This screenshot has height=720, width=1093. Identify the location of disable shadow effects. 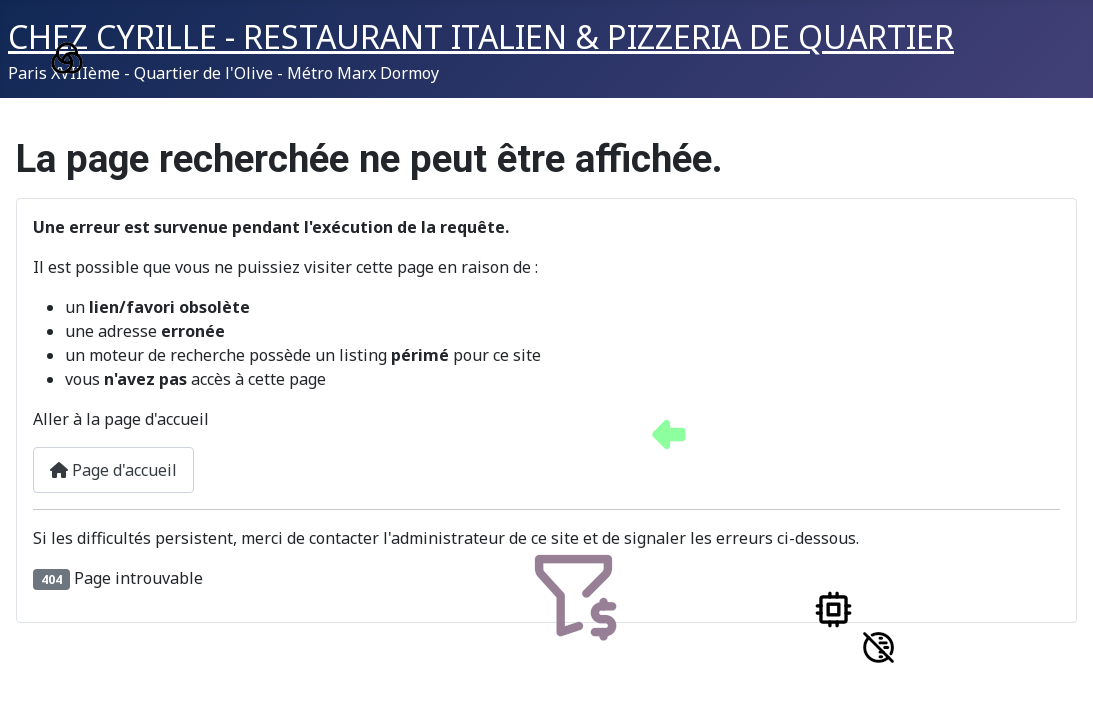
(878, 647).